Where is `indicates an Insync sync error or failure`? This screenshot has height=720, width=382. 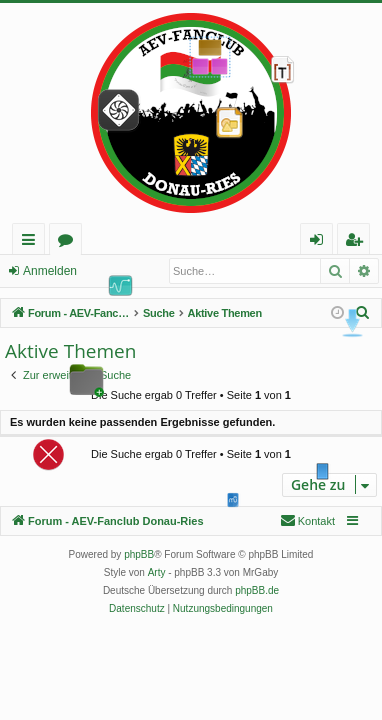 indicates an Insync sync error or failure is located at coordinates (48, 454).